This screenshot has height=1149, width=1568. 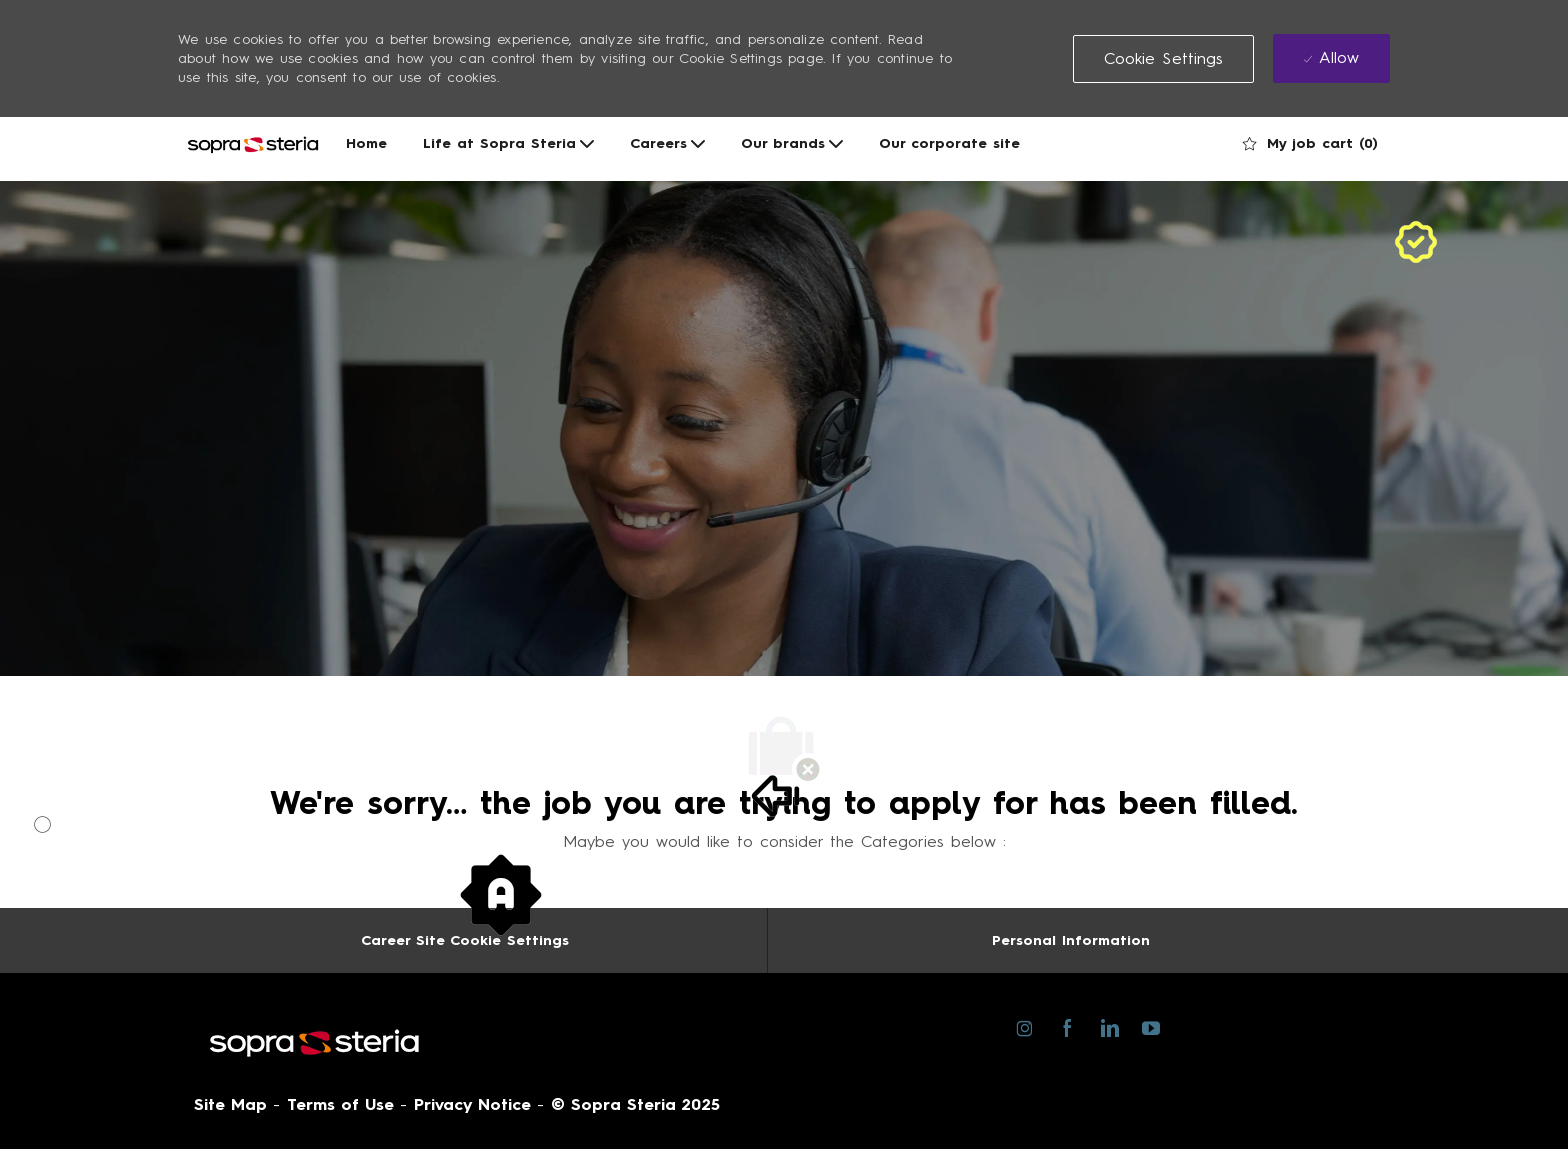 What do you see at coordinates (501, 895) in the screenshot?
I see `enable automatic brightness adjustment` at bounding box center [501, 895].